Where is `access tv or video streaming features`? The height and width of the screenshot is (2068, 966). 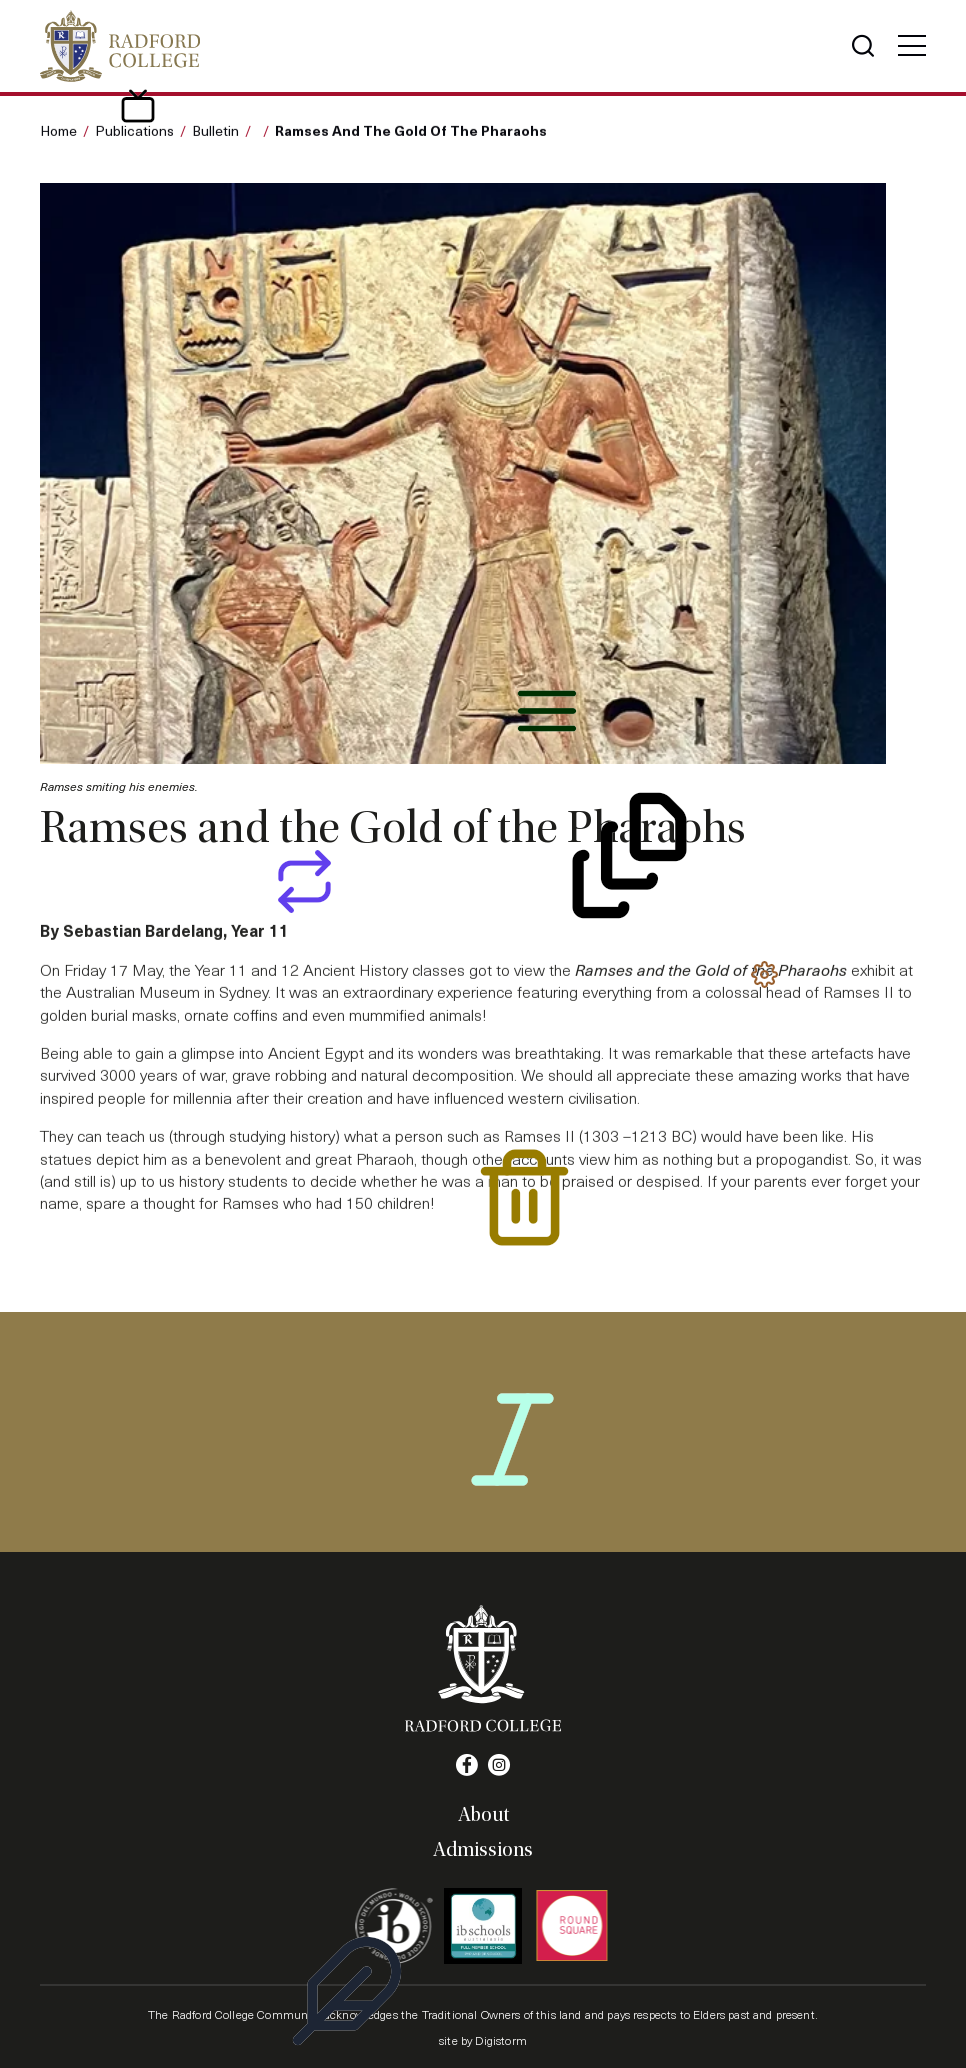 access tv or video streaming features is located at coordinates (138, 106).